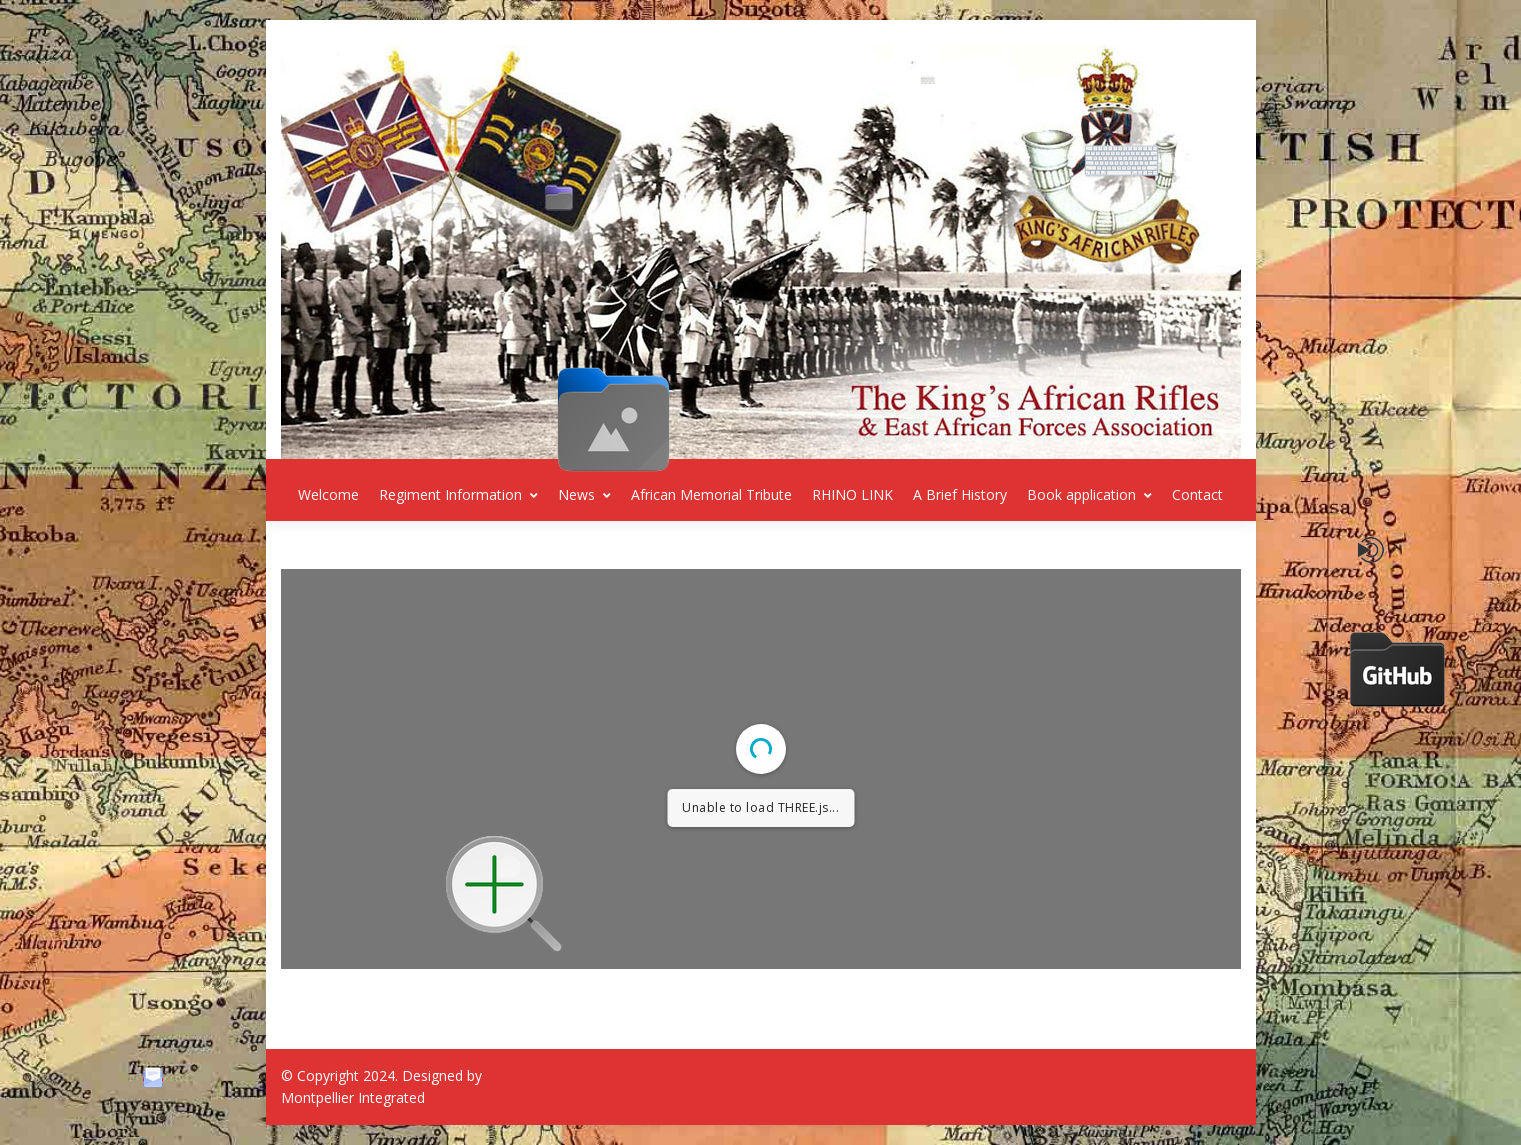 Image resolution: width=1521 pixels, height=1145 pixels. Describe the element at coordinates (1121, 160) in the screenshot. I see `connect to a bluetooth keyboard` at that location.